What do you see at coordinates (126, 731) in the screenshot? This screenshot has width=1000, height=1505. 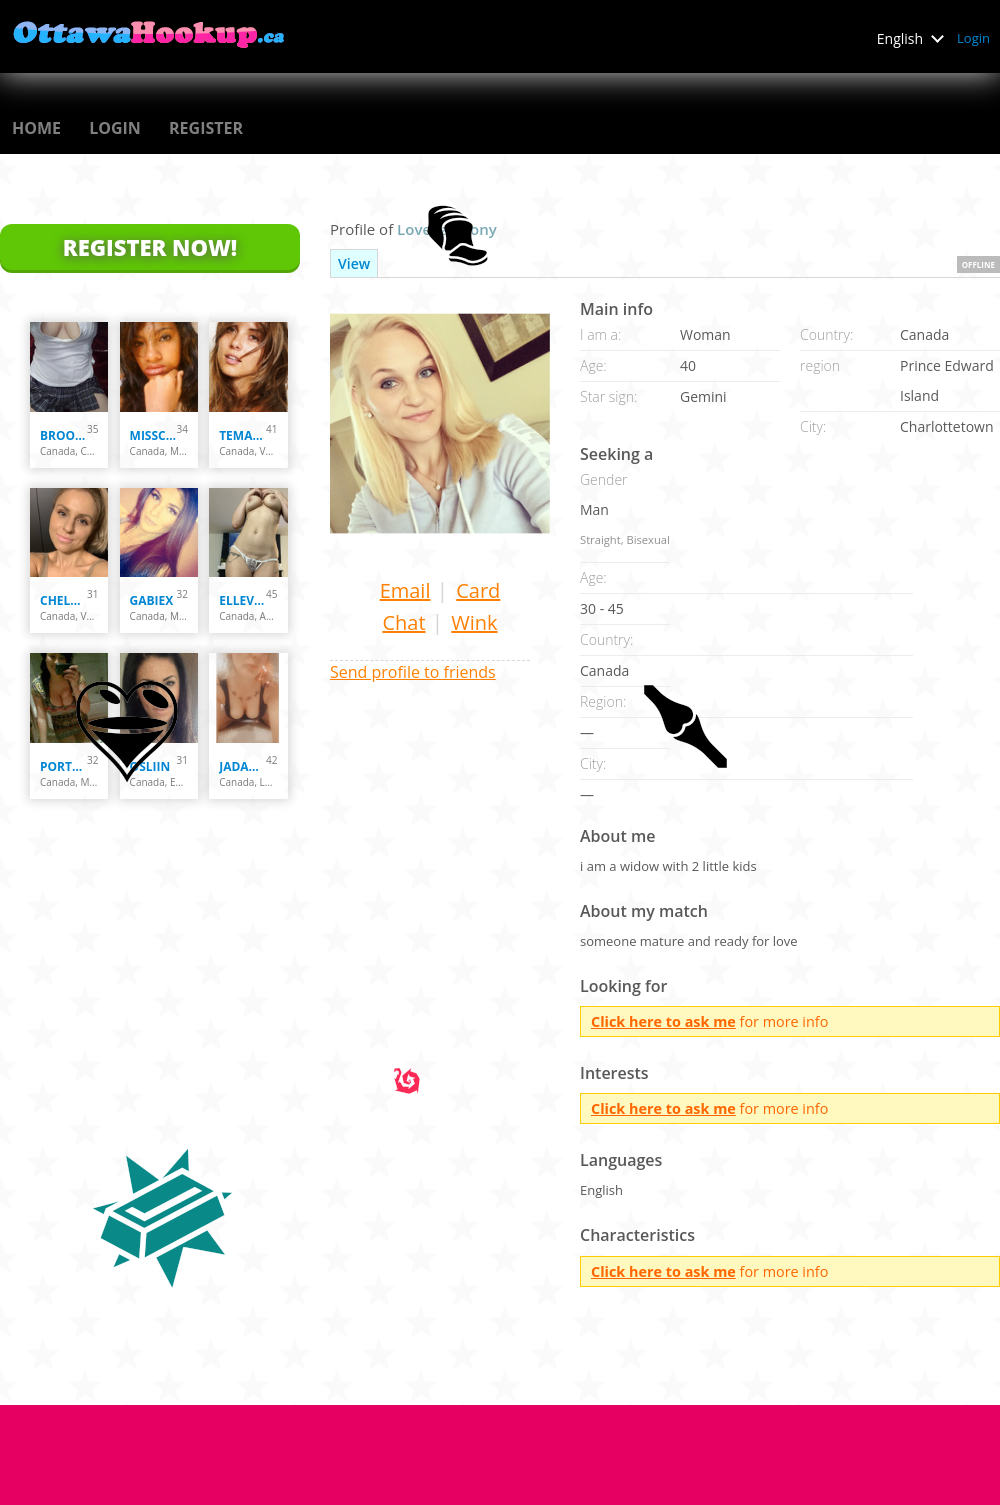 I see `indicates a fragile or special health/life status in a game` at bounding box center [126, 731].